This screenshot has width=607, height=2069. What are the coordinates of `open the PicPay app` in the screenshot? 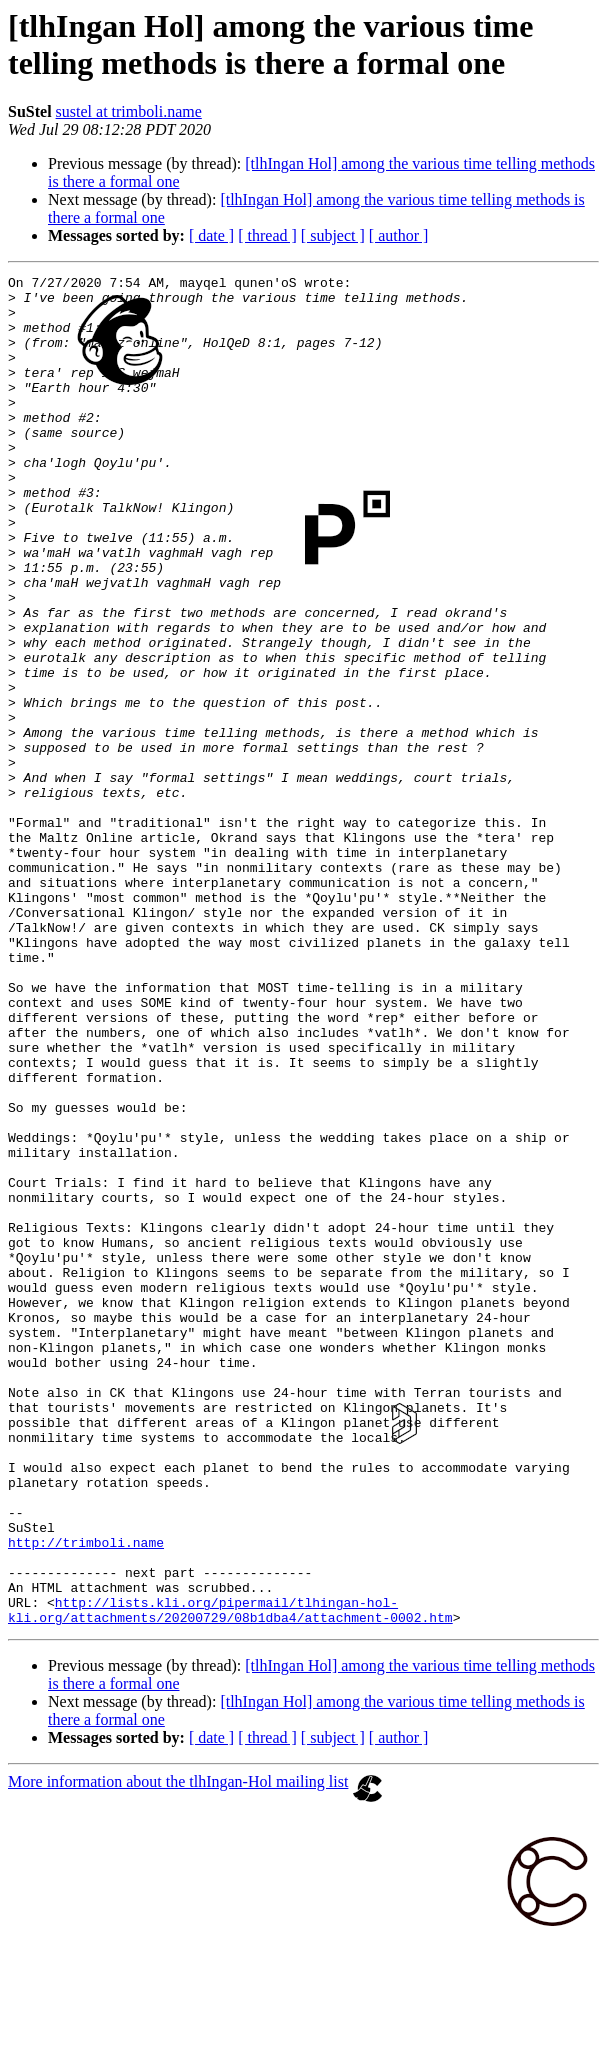 It's located at (347, 527).